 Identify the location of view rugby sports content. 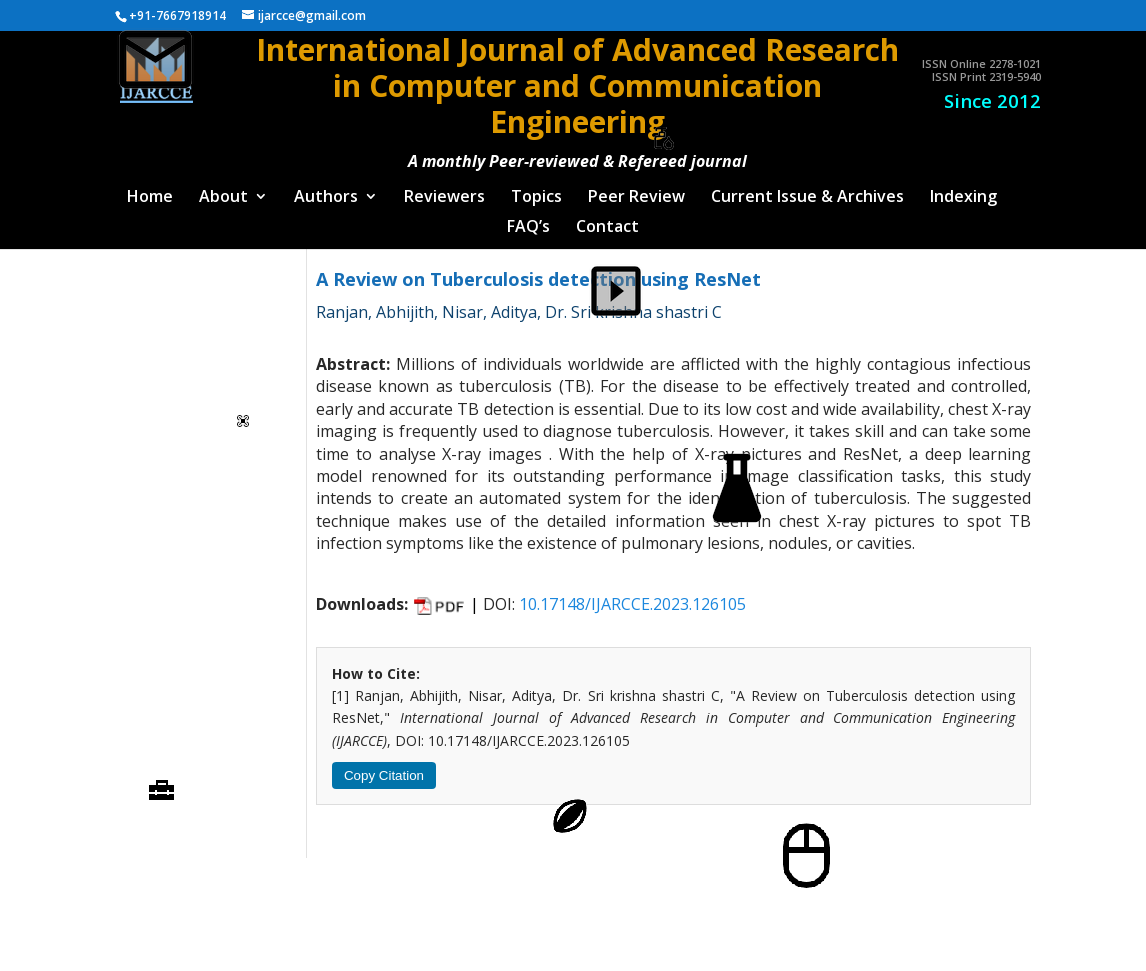
(570, 816).